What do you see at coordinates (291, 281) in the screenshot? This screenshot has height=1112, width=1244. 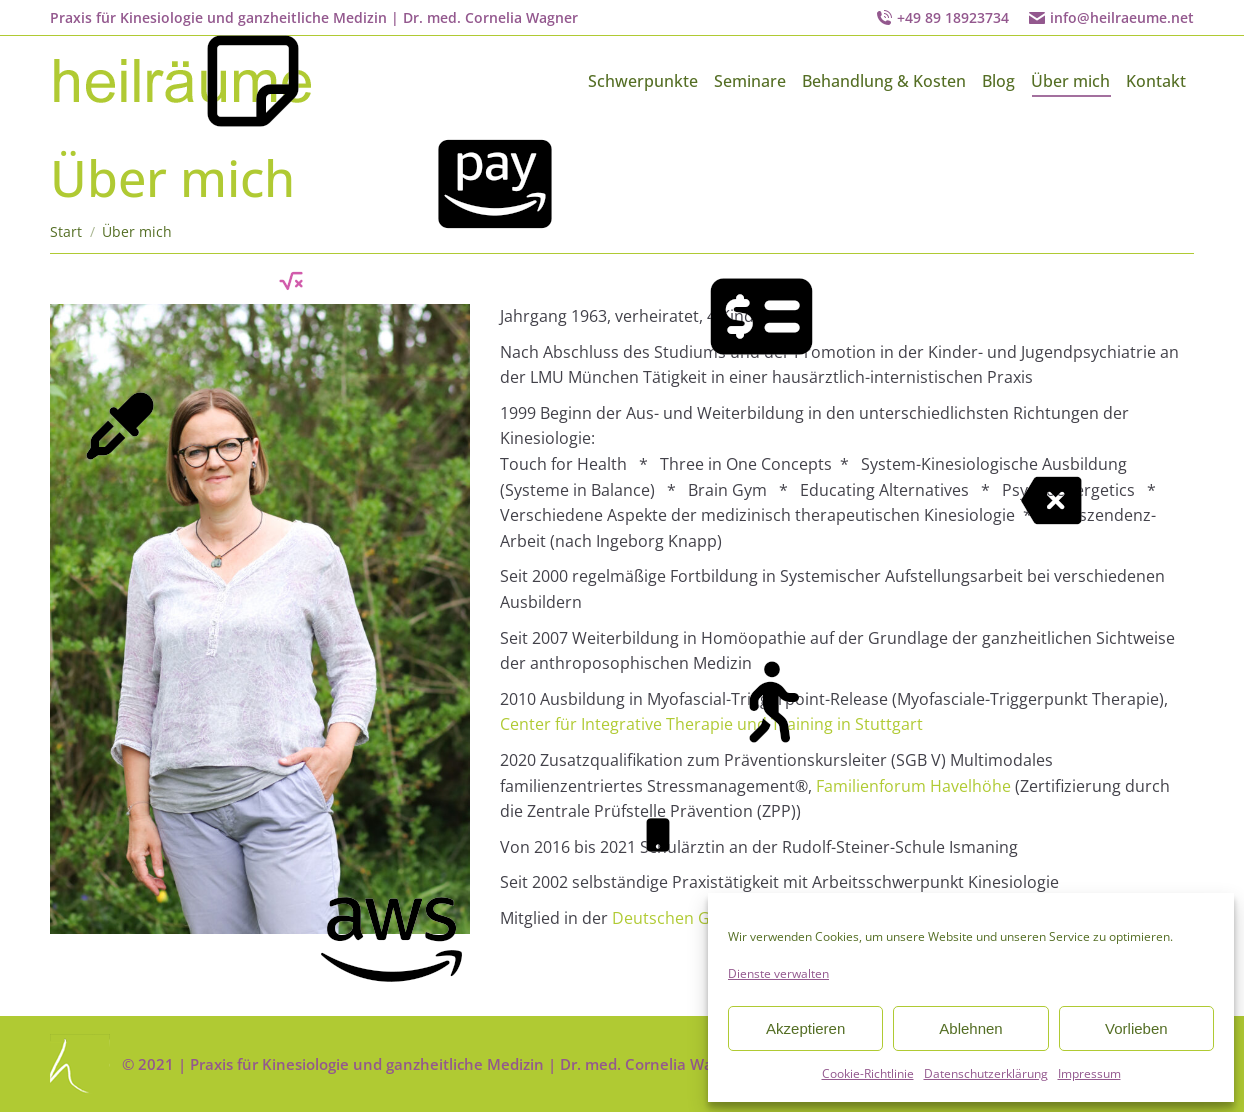 I see `access mathematical functions or calculator` at bounding box center [291, 281].